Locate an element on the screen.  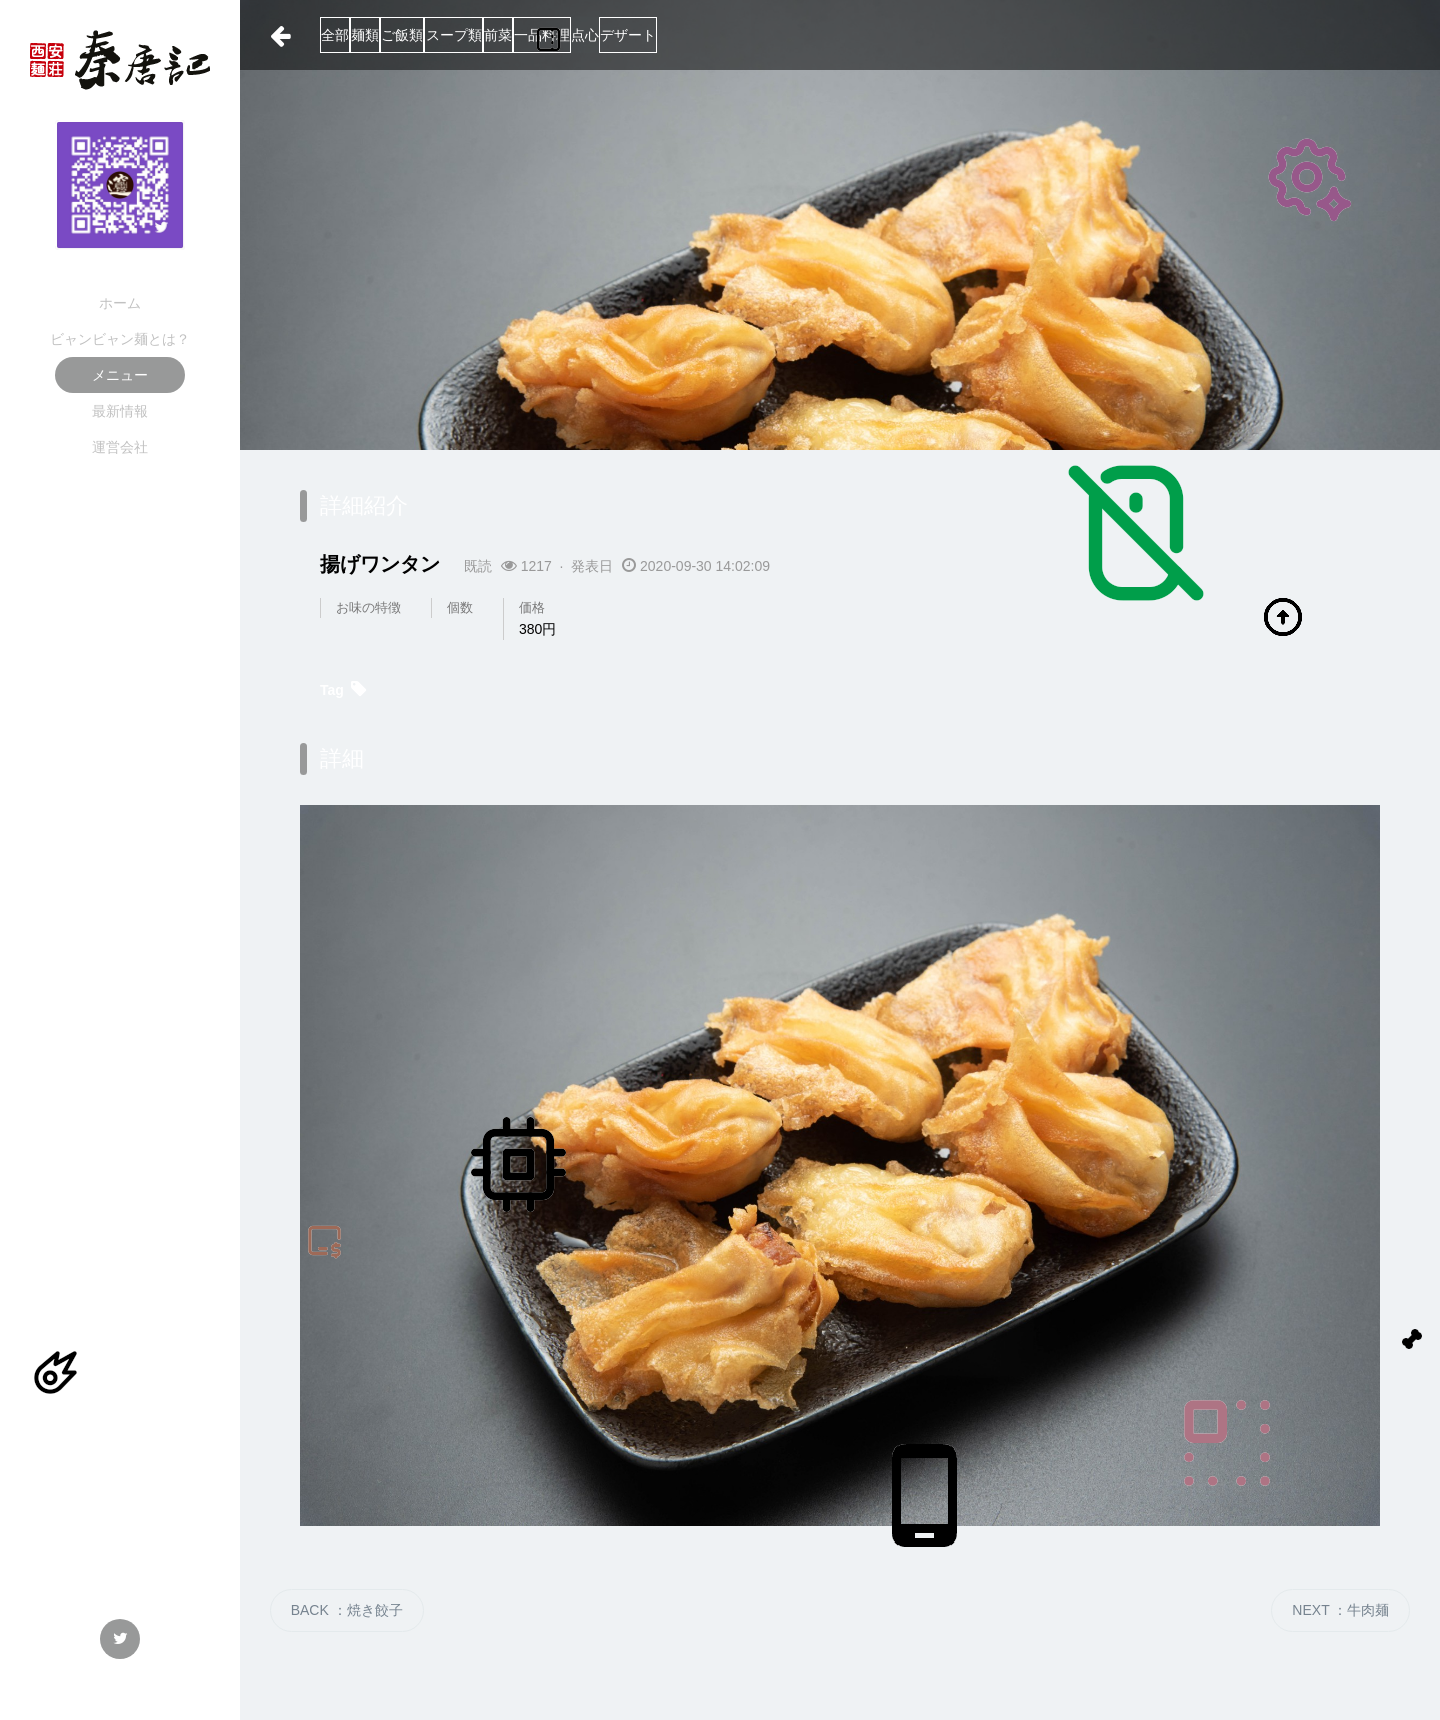
upload a file or content is located at coordinates (1283, 617).